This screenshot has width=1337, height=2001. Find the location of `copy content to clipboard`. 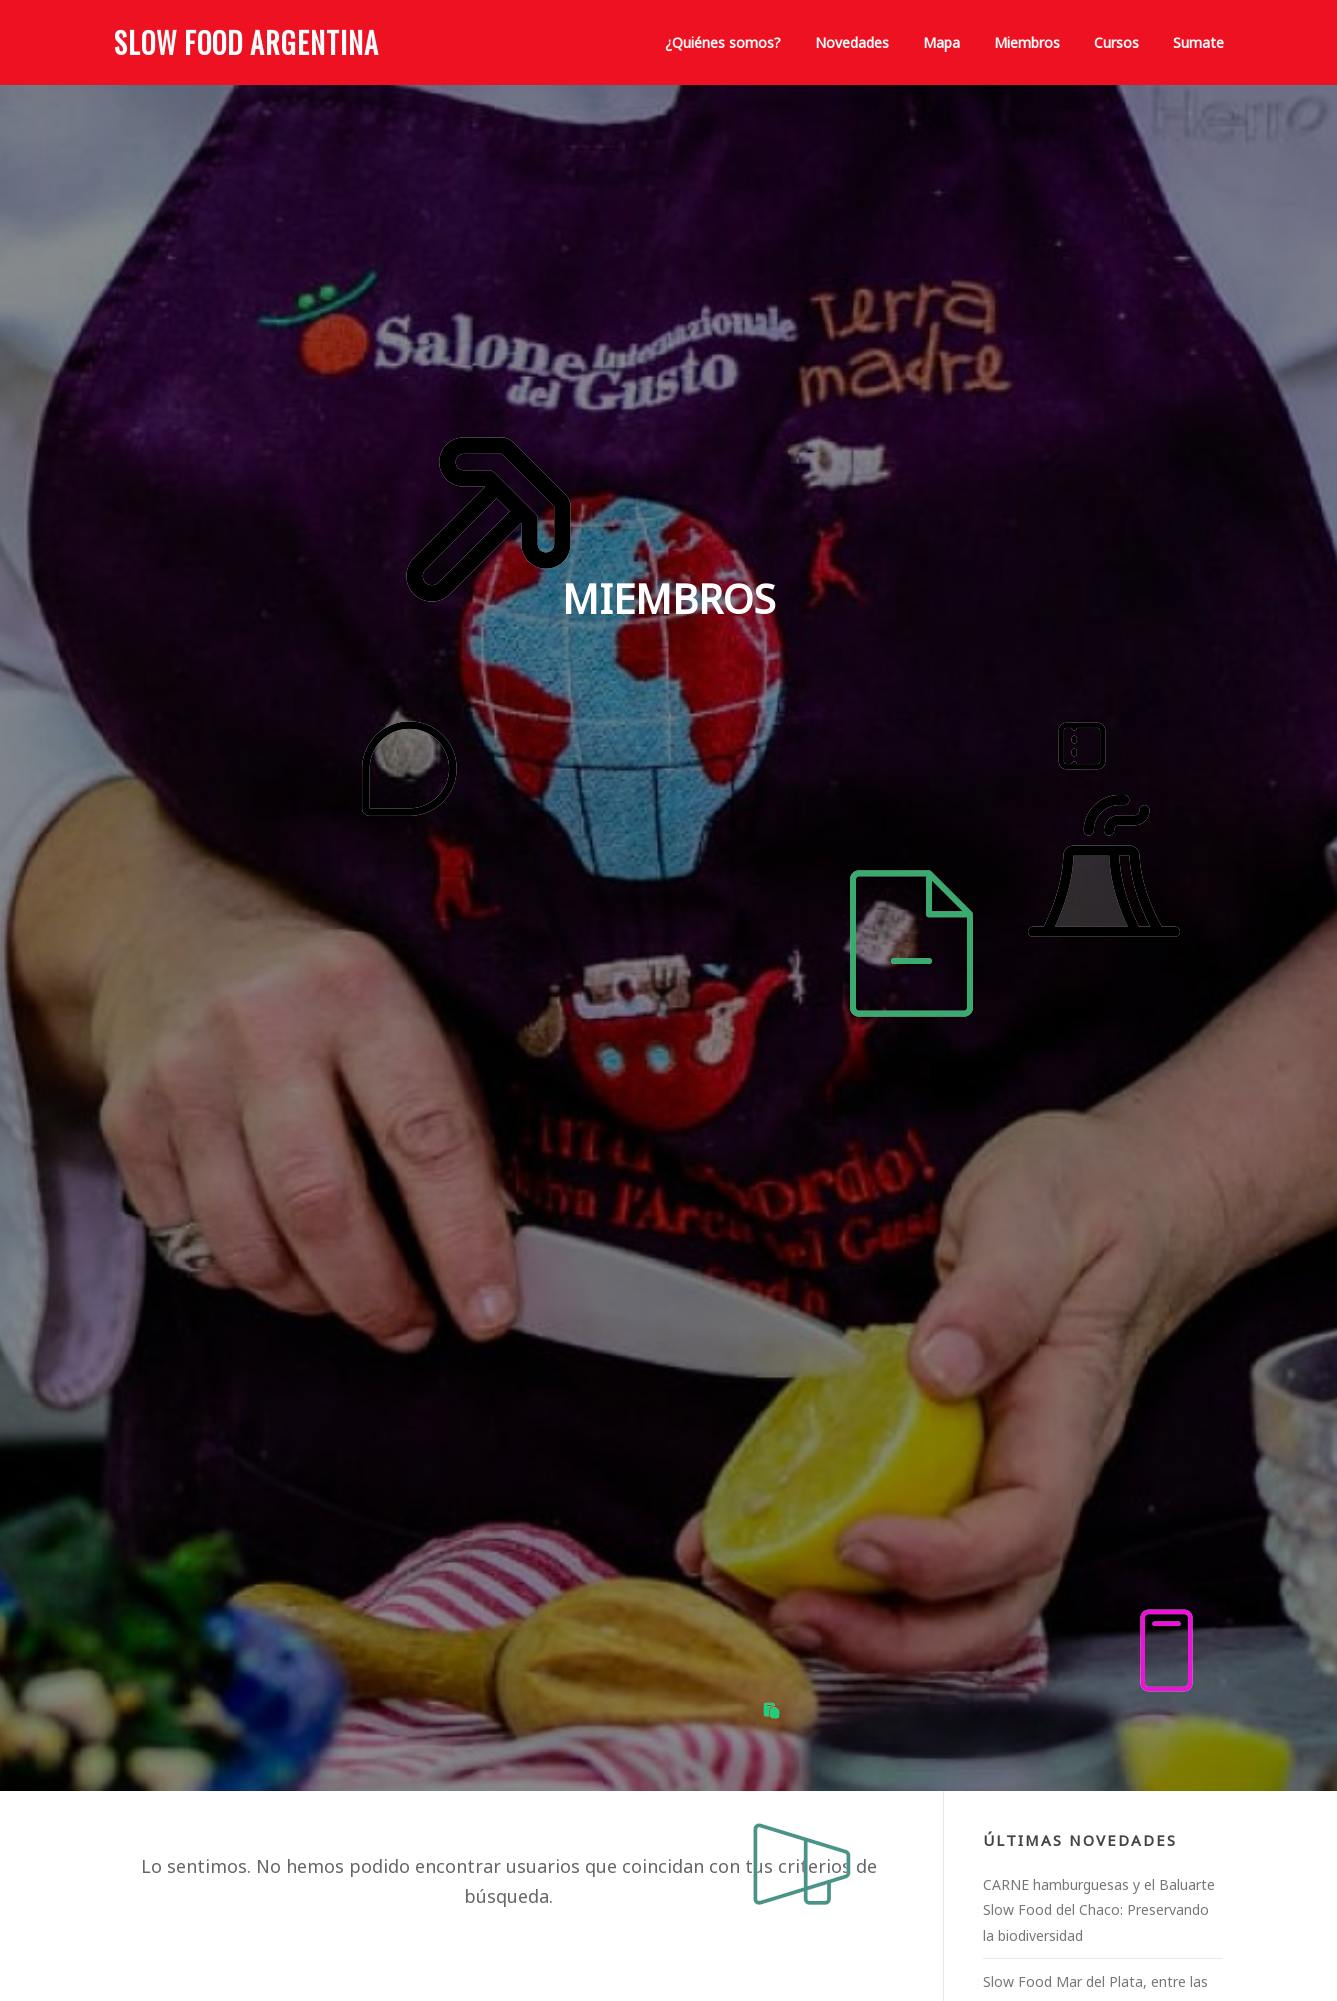

copy content to clipboard is located at coordinates (771, 1710).